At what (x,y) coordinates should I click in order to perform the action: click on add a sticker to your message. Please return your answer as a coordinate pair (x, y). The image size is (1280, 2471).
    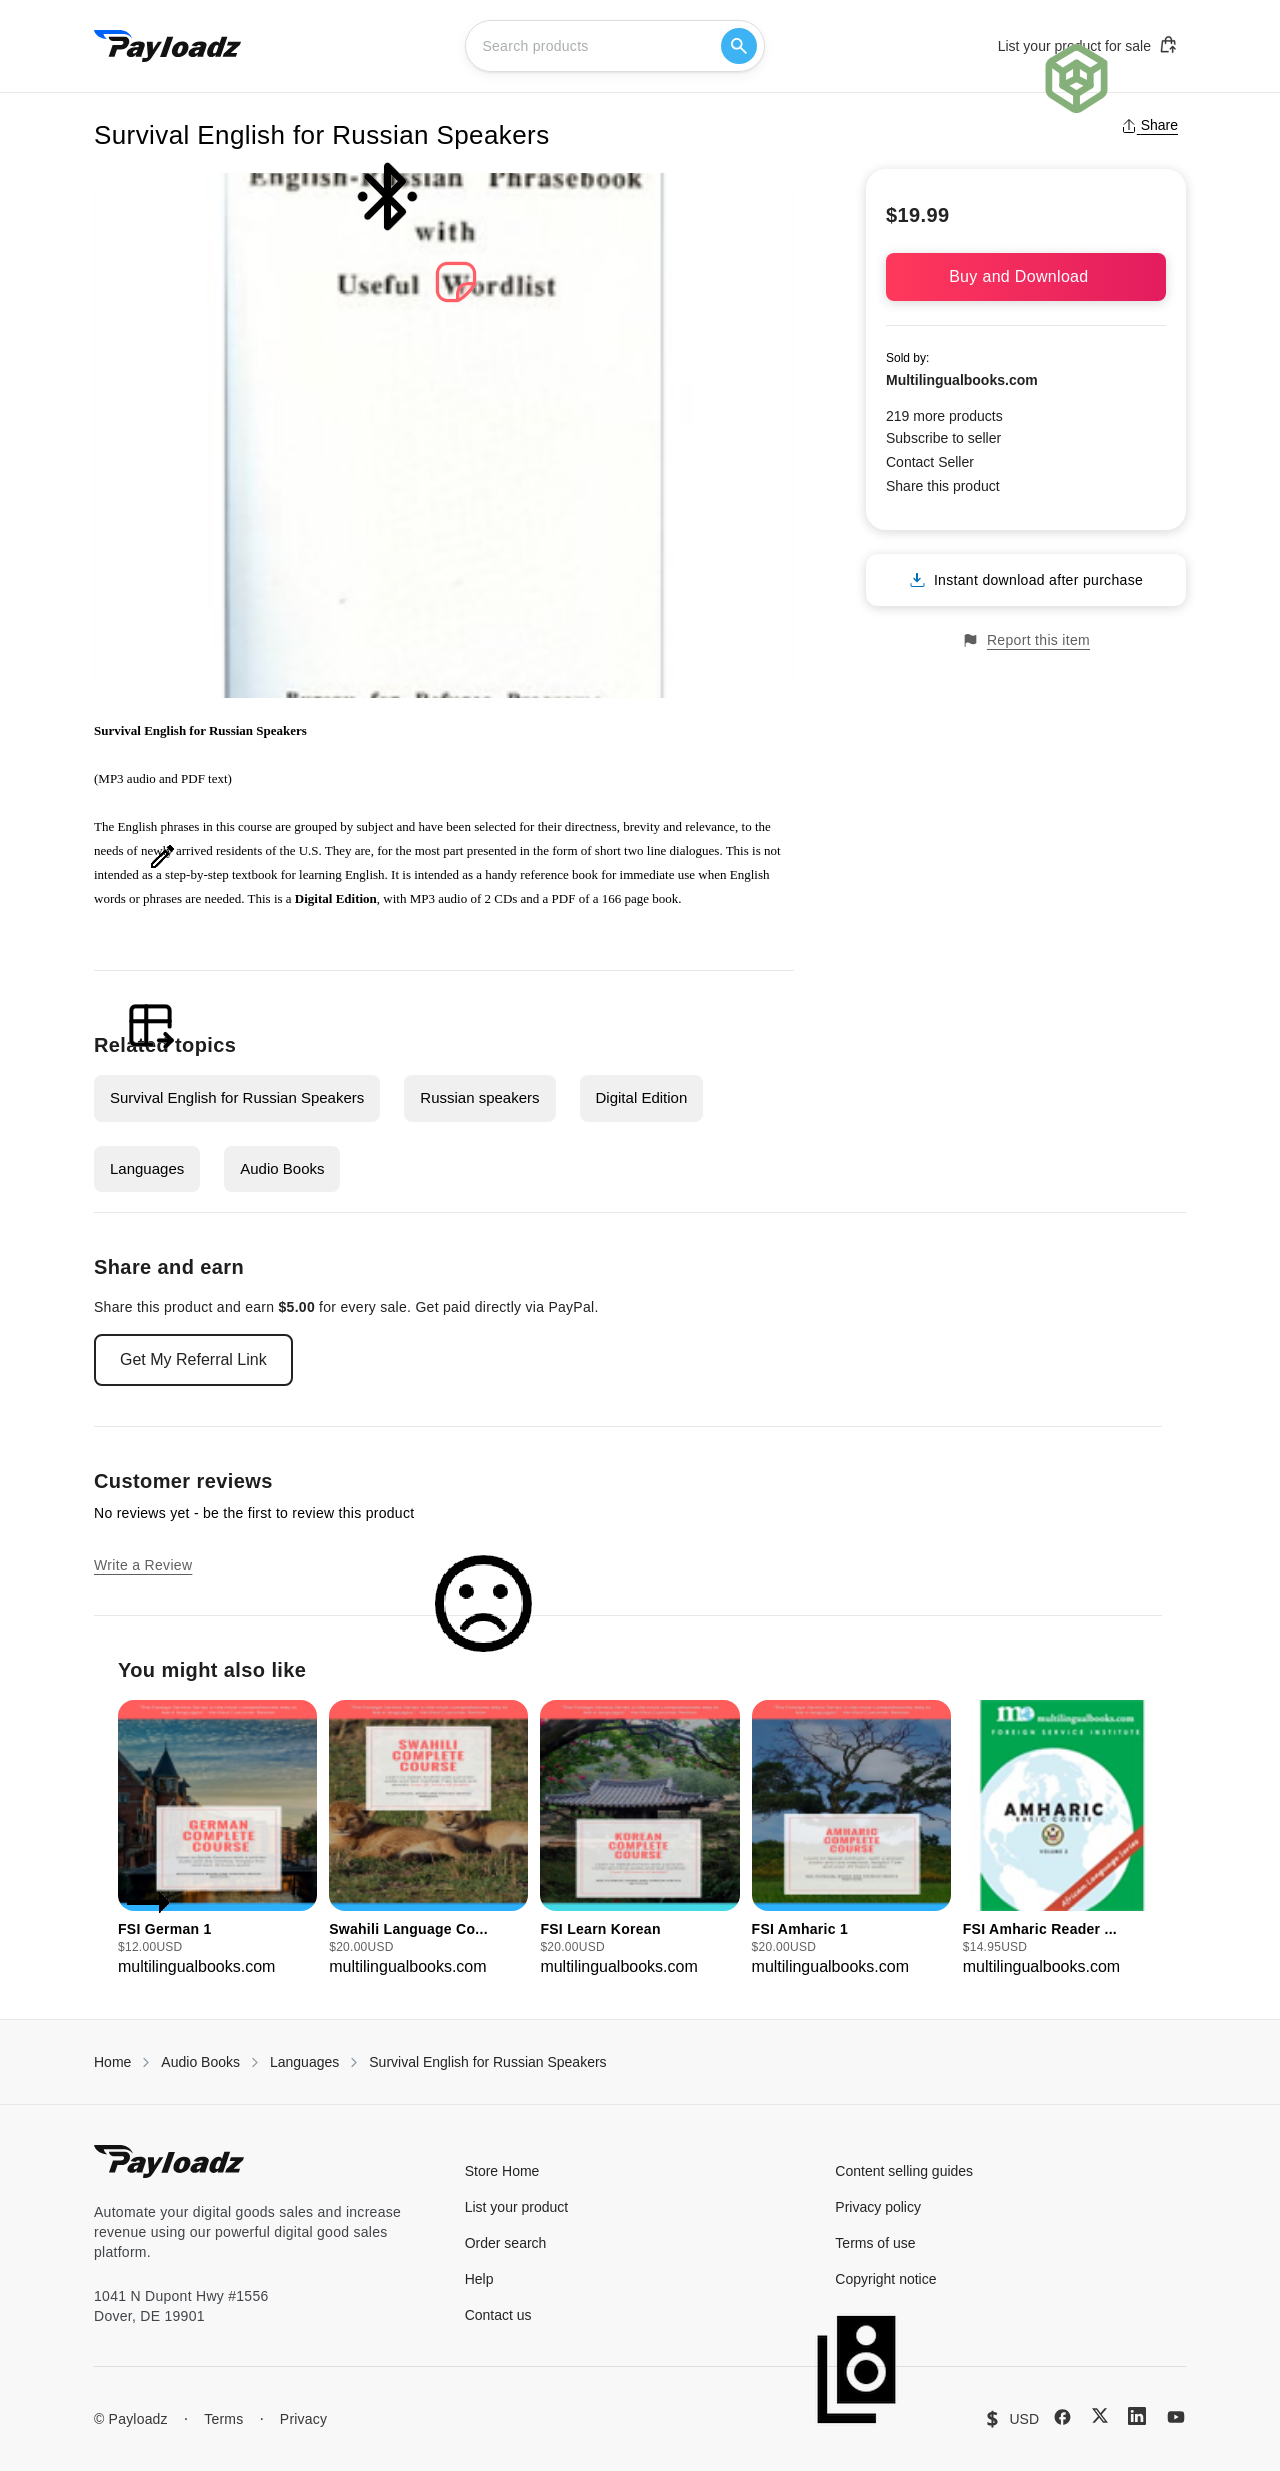
    Looking at the image, I should click on (456, 282).